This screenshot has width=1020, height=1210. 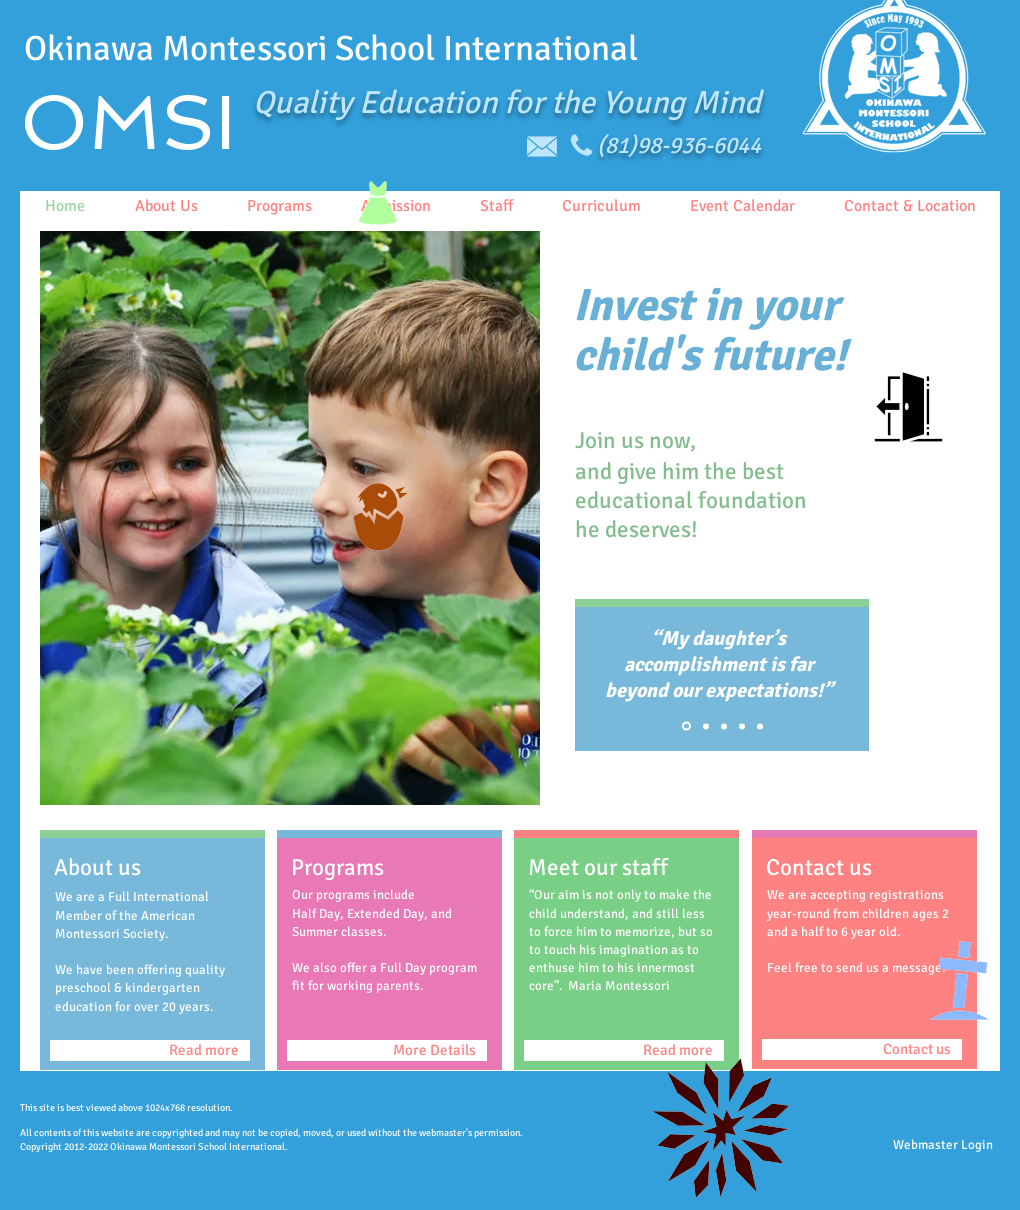 What do you see at coordinates (959, 980) in the screenshot?
I see `indicates a cemetery or graveyard location` at bounding box center [959, 980].